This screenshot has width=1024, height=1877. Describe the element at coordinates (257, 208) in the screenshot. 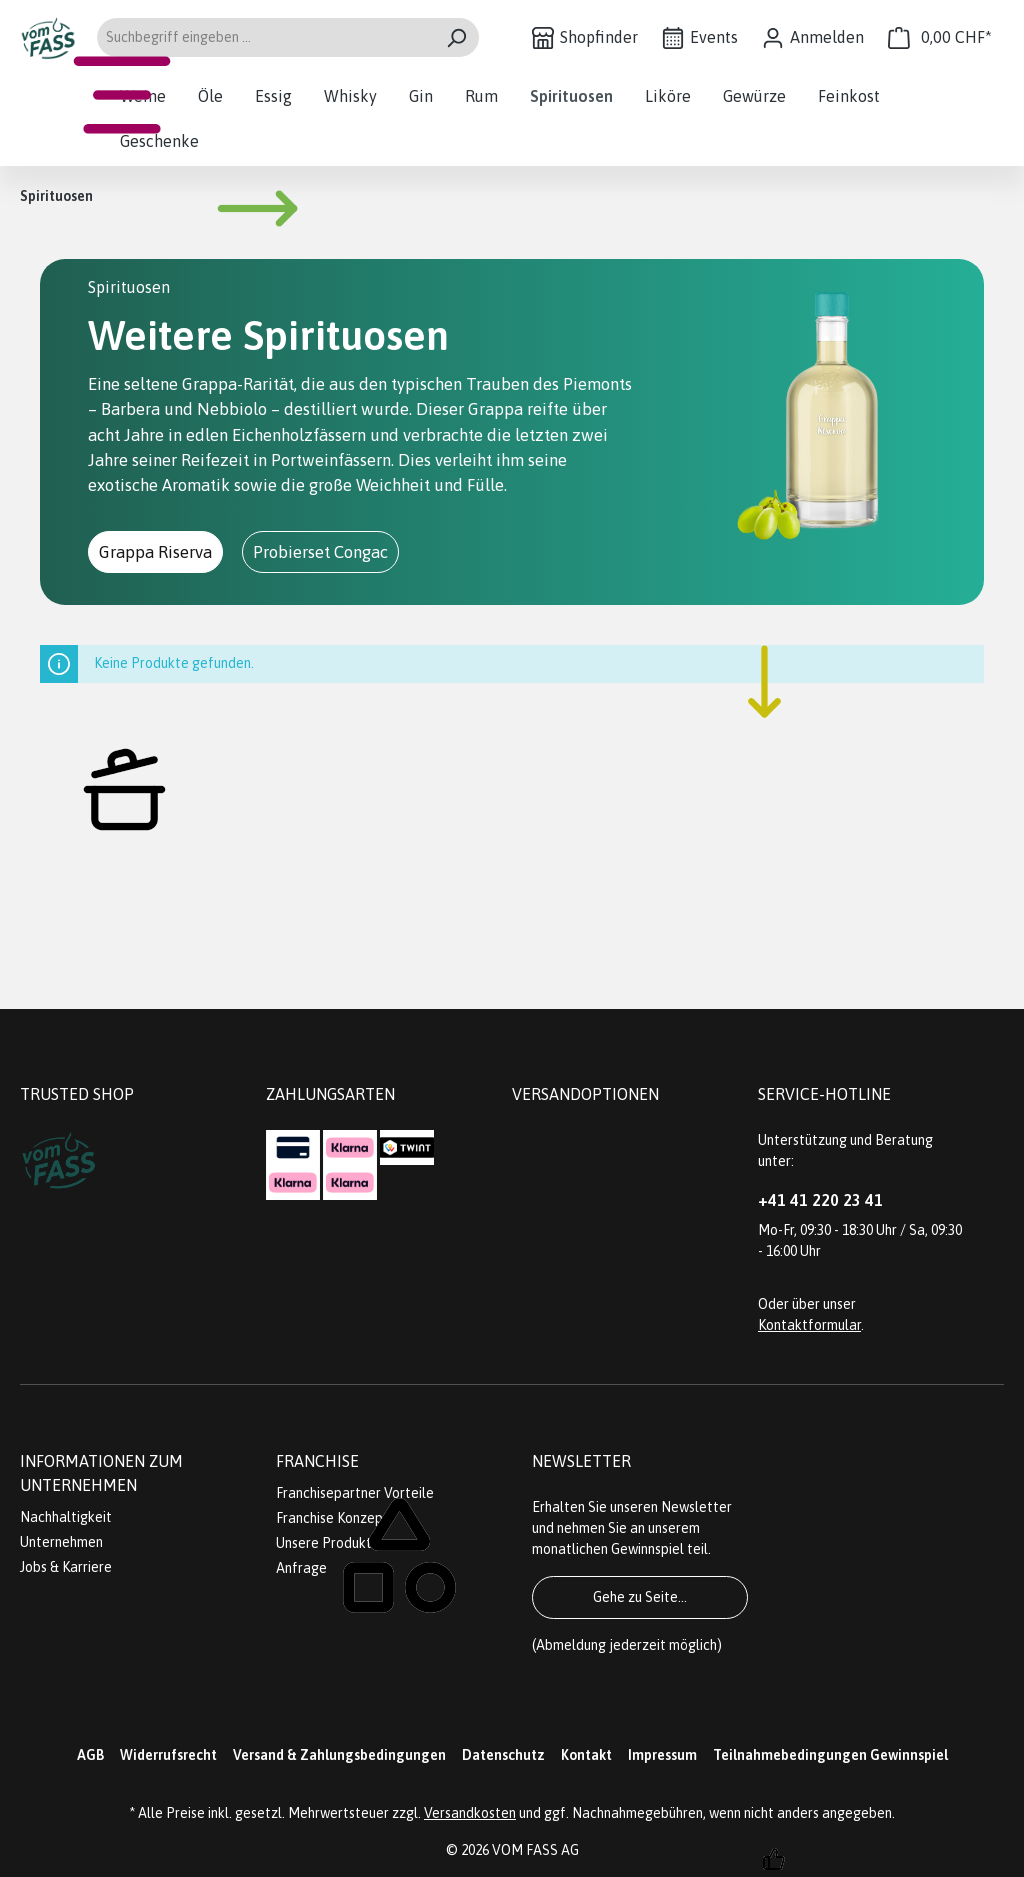

I see `move item to the right` at that location.